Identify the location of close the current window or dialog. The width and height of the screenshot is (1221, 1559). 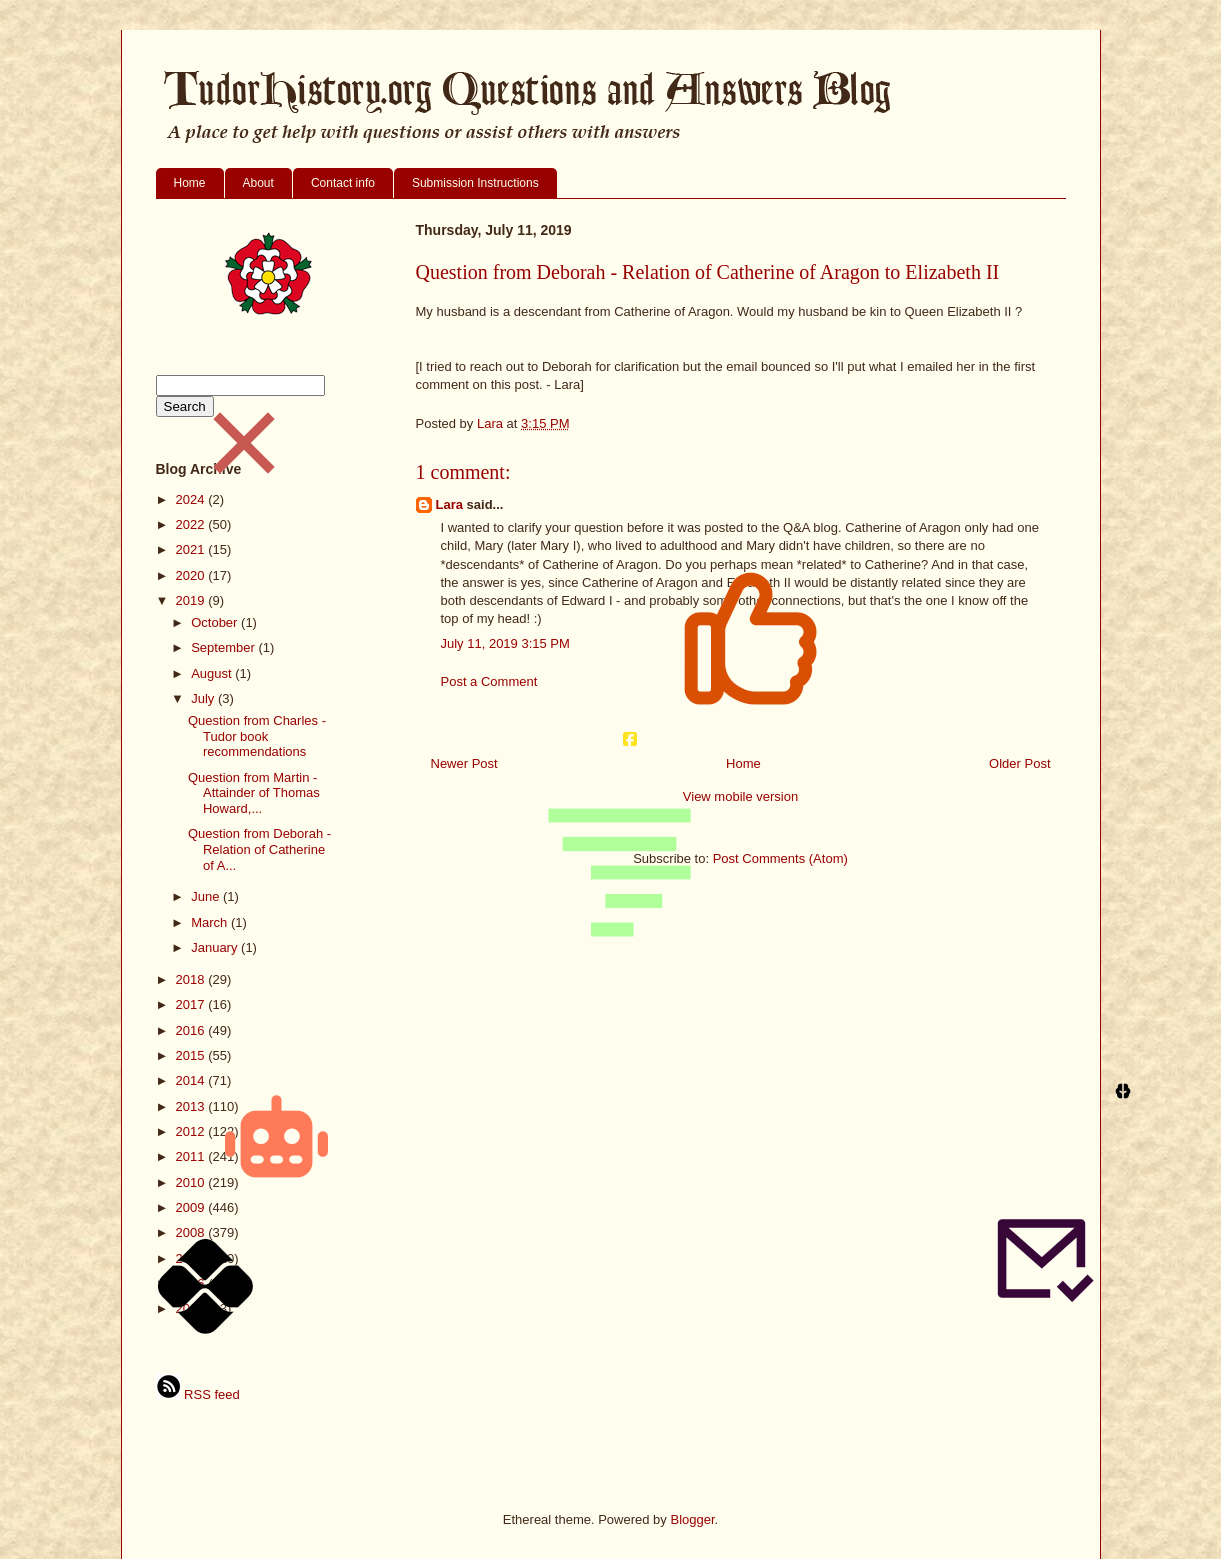
(244, 443).